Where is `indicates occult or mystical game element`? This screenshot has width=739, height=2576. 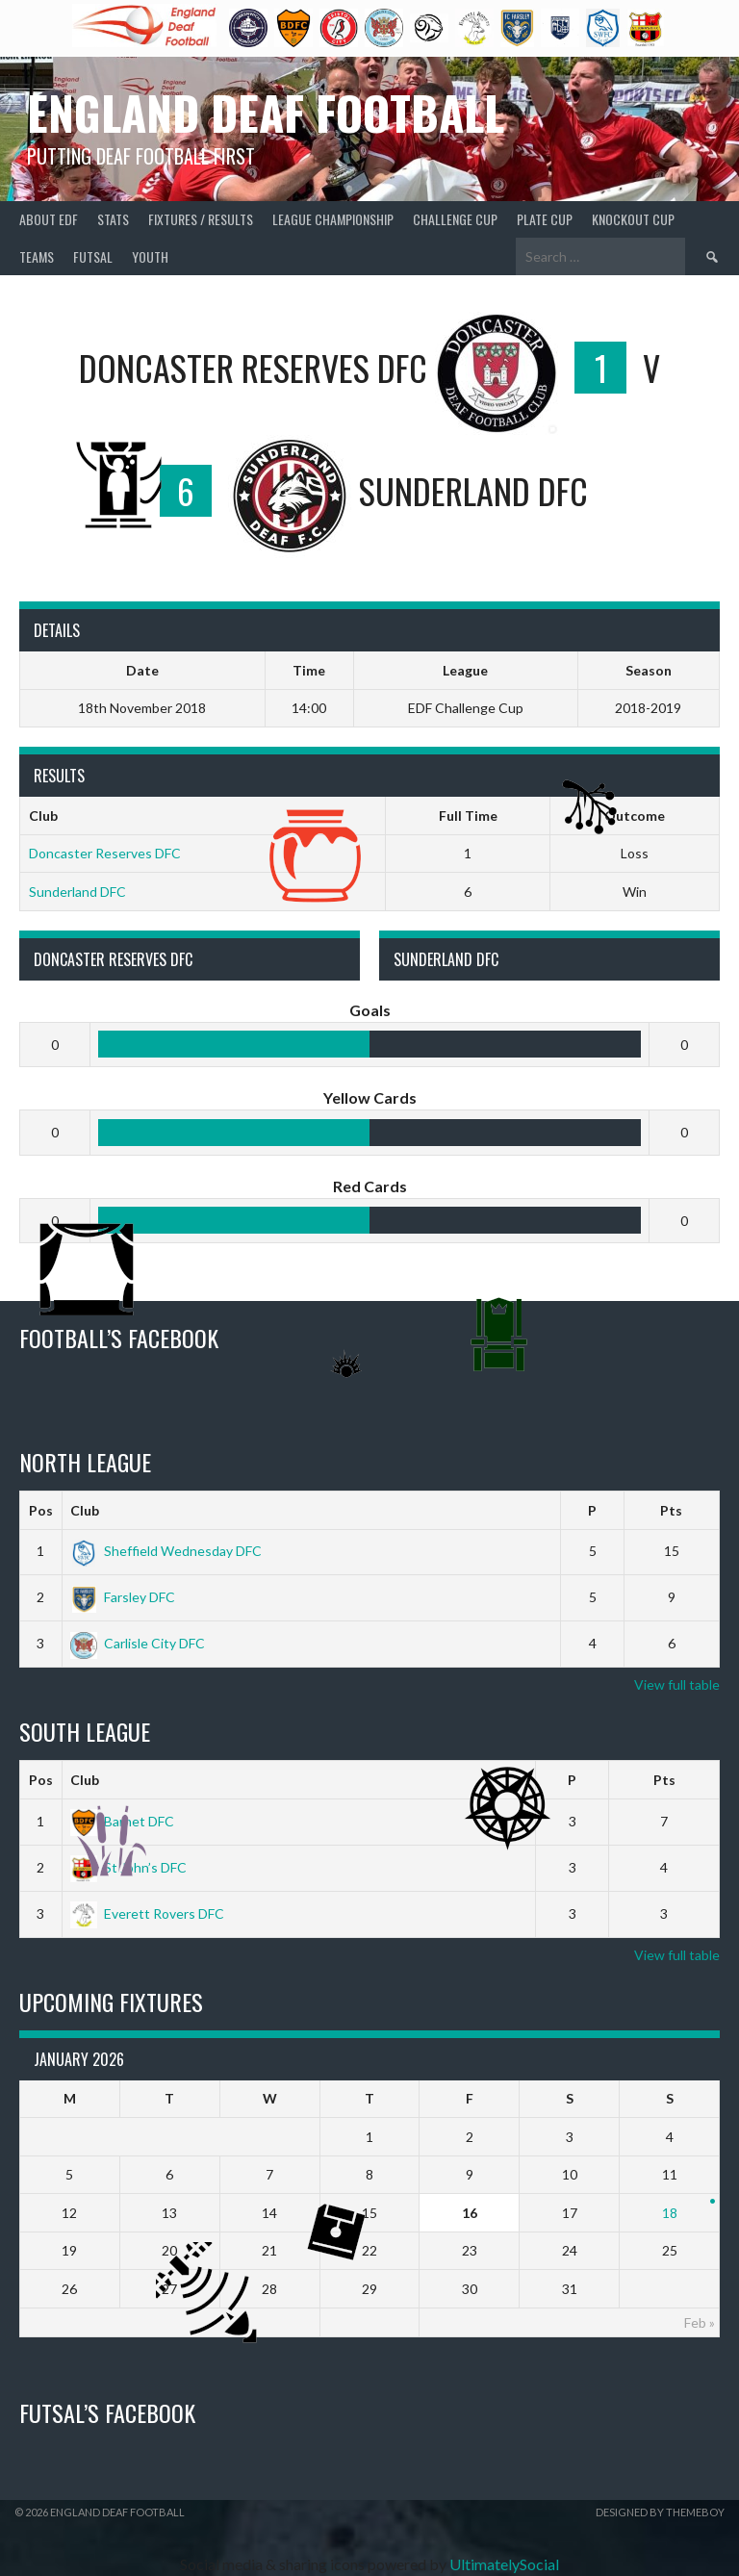
indicates occult or mystical game element is located at coordinates (507, 1808).